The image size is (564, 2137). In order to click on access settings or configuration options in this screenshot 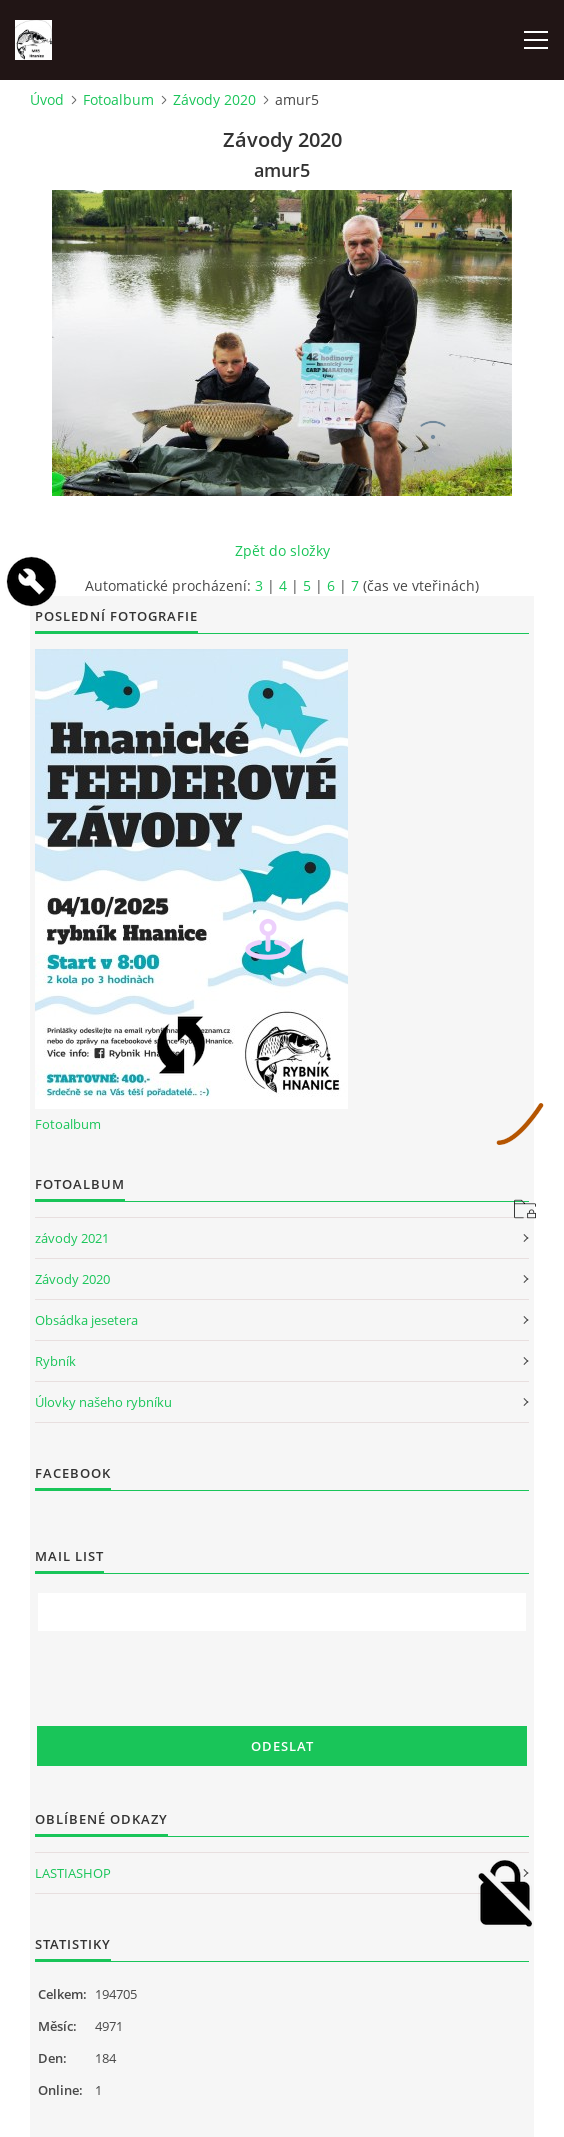, I will do `click(31, 581)`.